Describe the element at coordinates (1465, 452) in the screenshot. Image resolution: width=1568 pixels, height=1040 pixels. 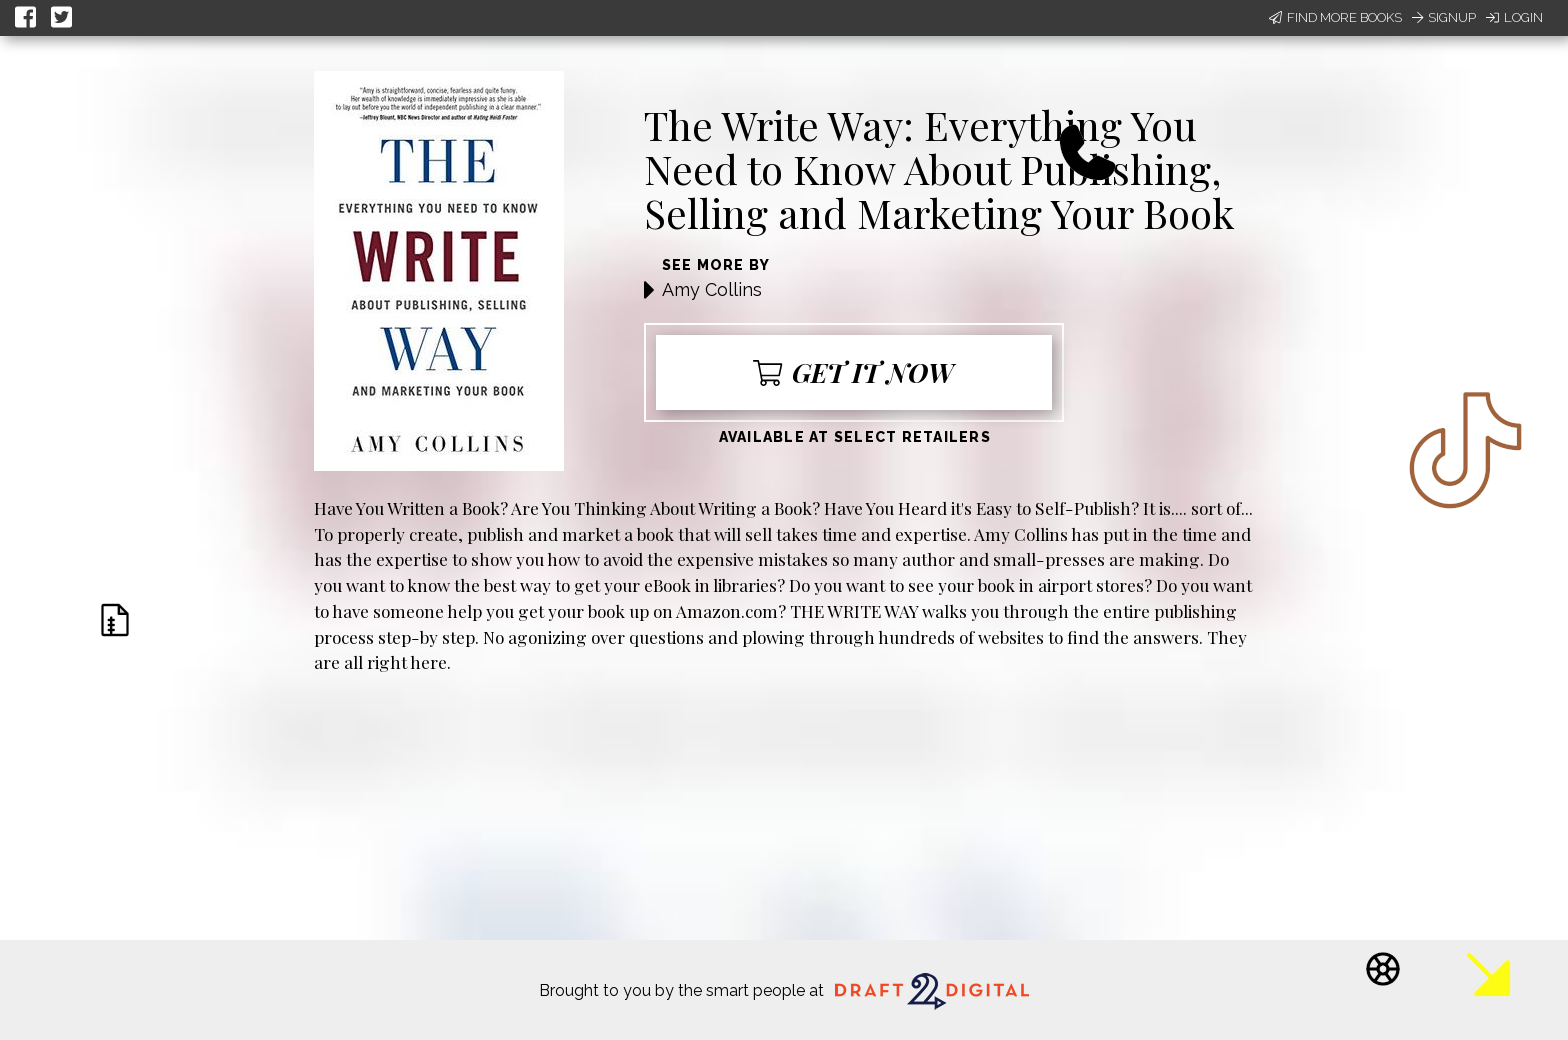
I see `open the TikTok app` at that location.